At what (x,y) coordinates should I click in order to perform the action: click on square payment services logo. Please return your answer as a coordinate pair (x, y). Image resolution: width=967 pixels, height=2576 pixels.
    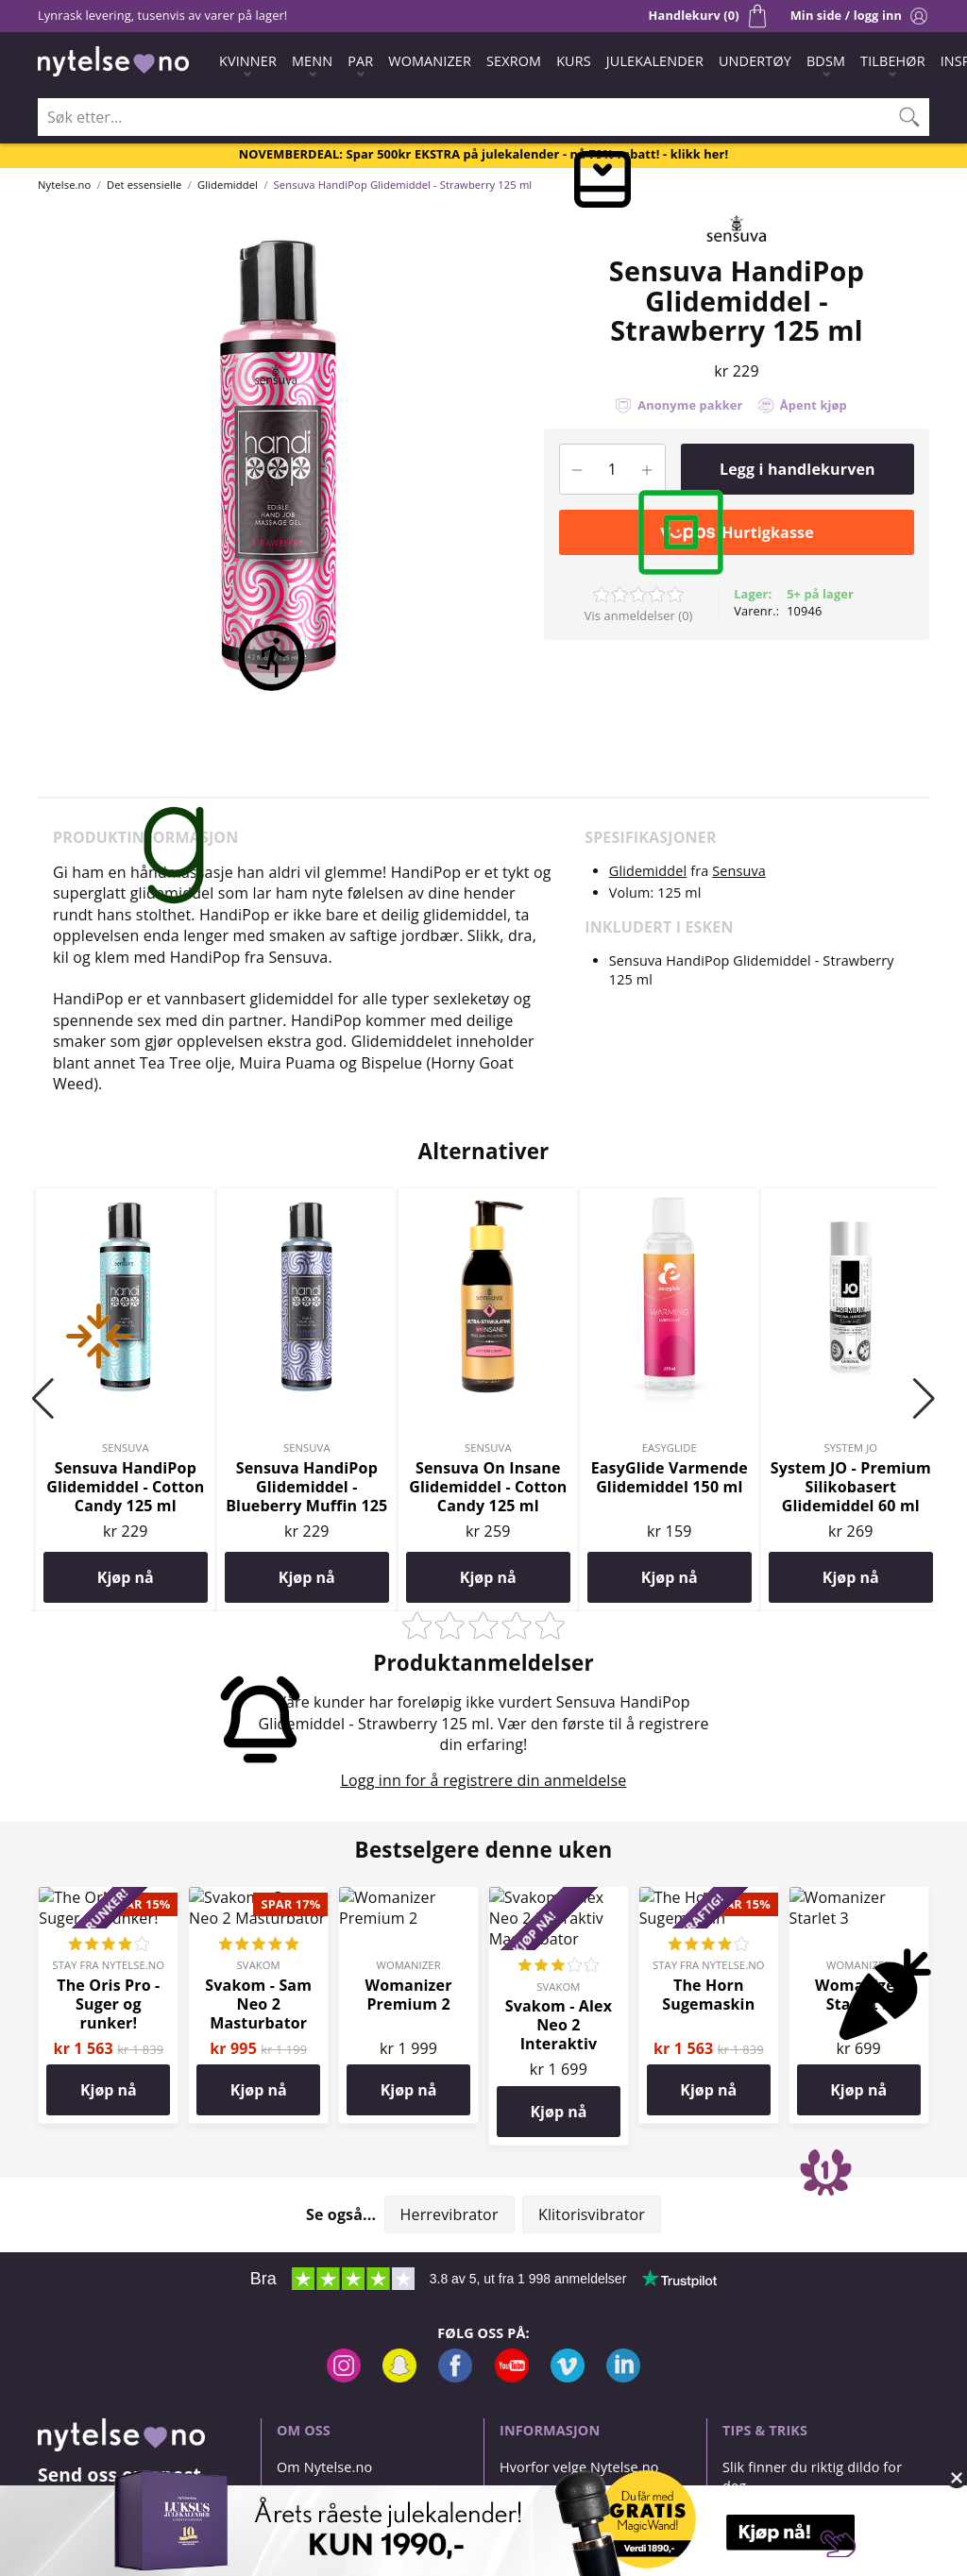
    Looking at the image, I should click on (681, 532).